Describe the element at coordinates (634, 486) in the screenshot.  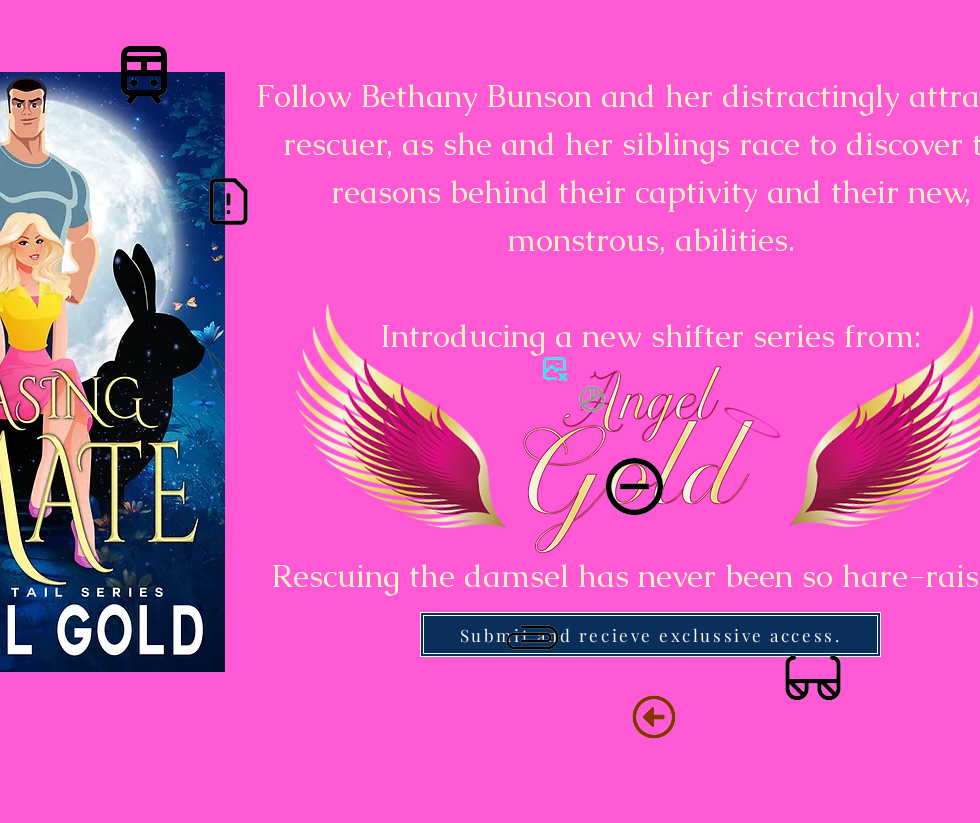
I see `enable do not disturb mode` at that location.